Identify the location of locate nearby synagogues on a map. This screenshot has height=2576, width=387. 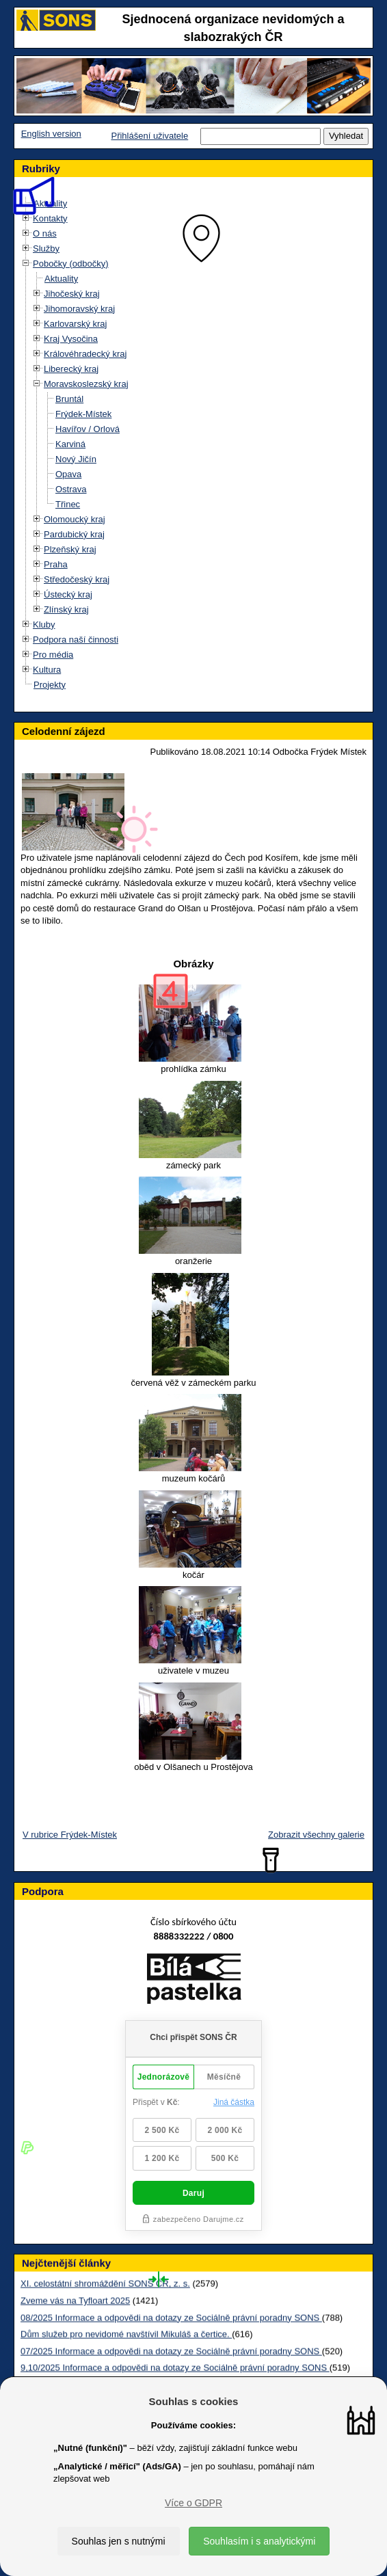
(361, 2421).